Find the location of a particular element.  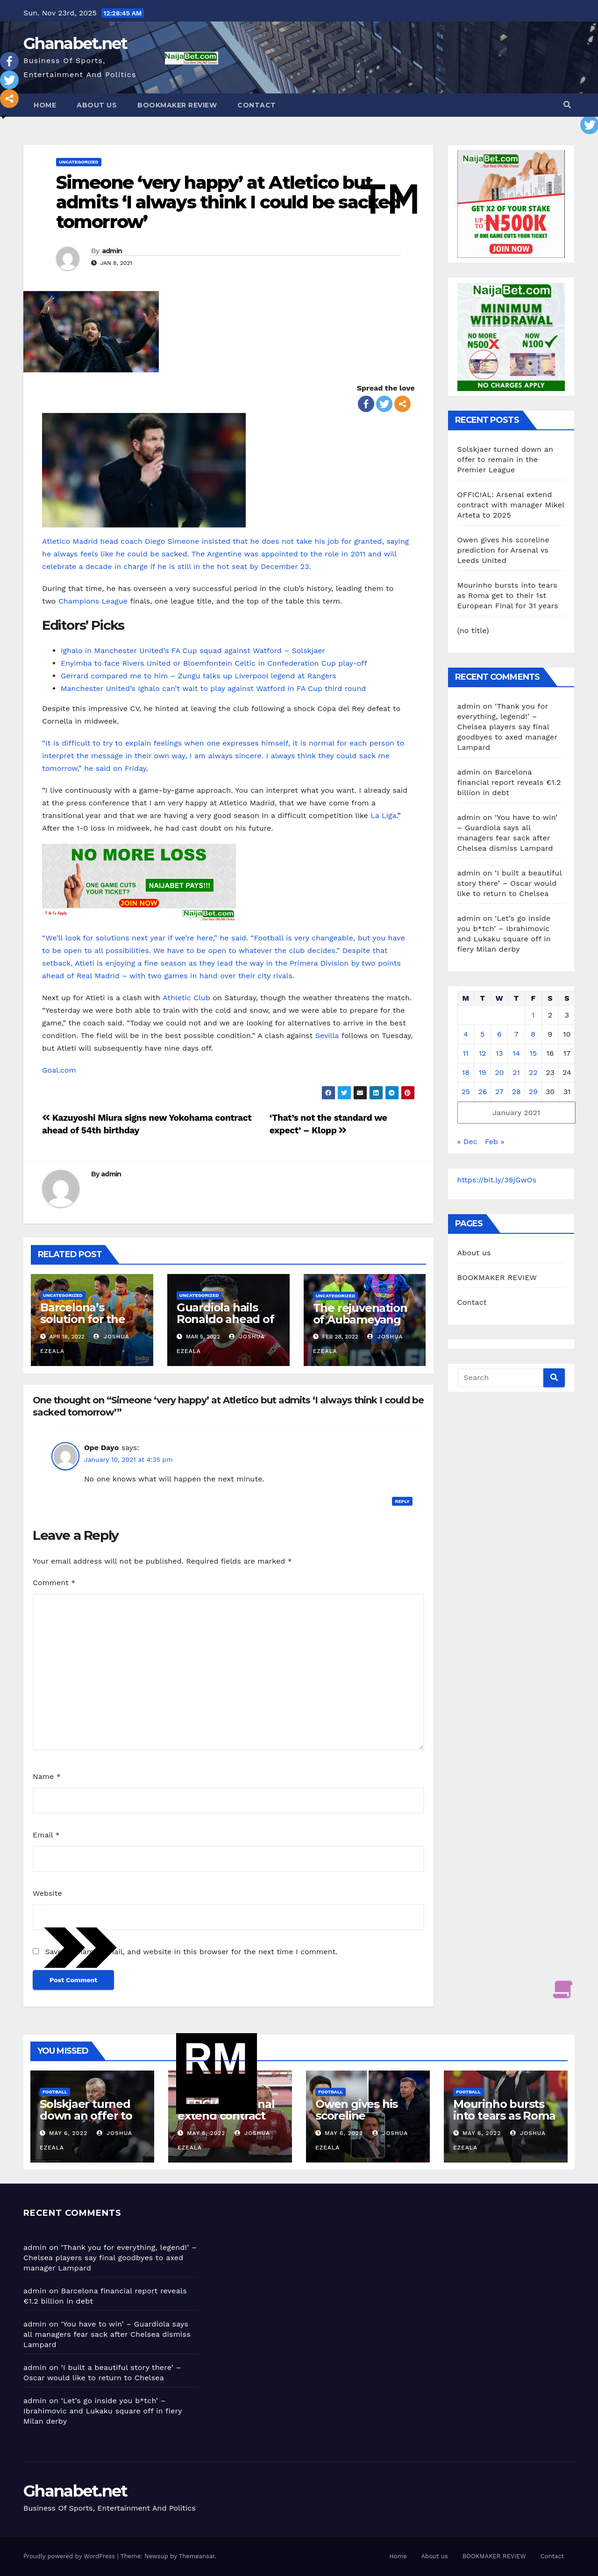

open RubyMine IDE is located at coordinates (216, 2073).